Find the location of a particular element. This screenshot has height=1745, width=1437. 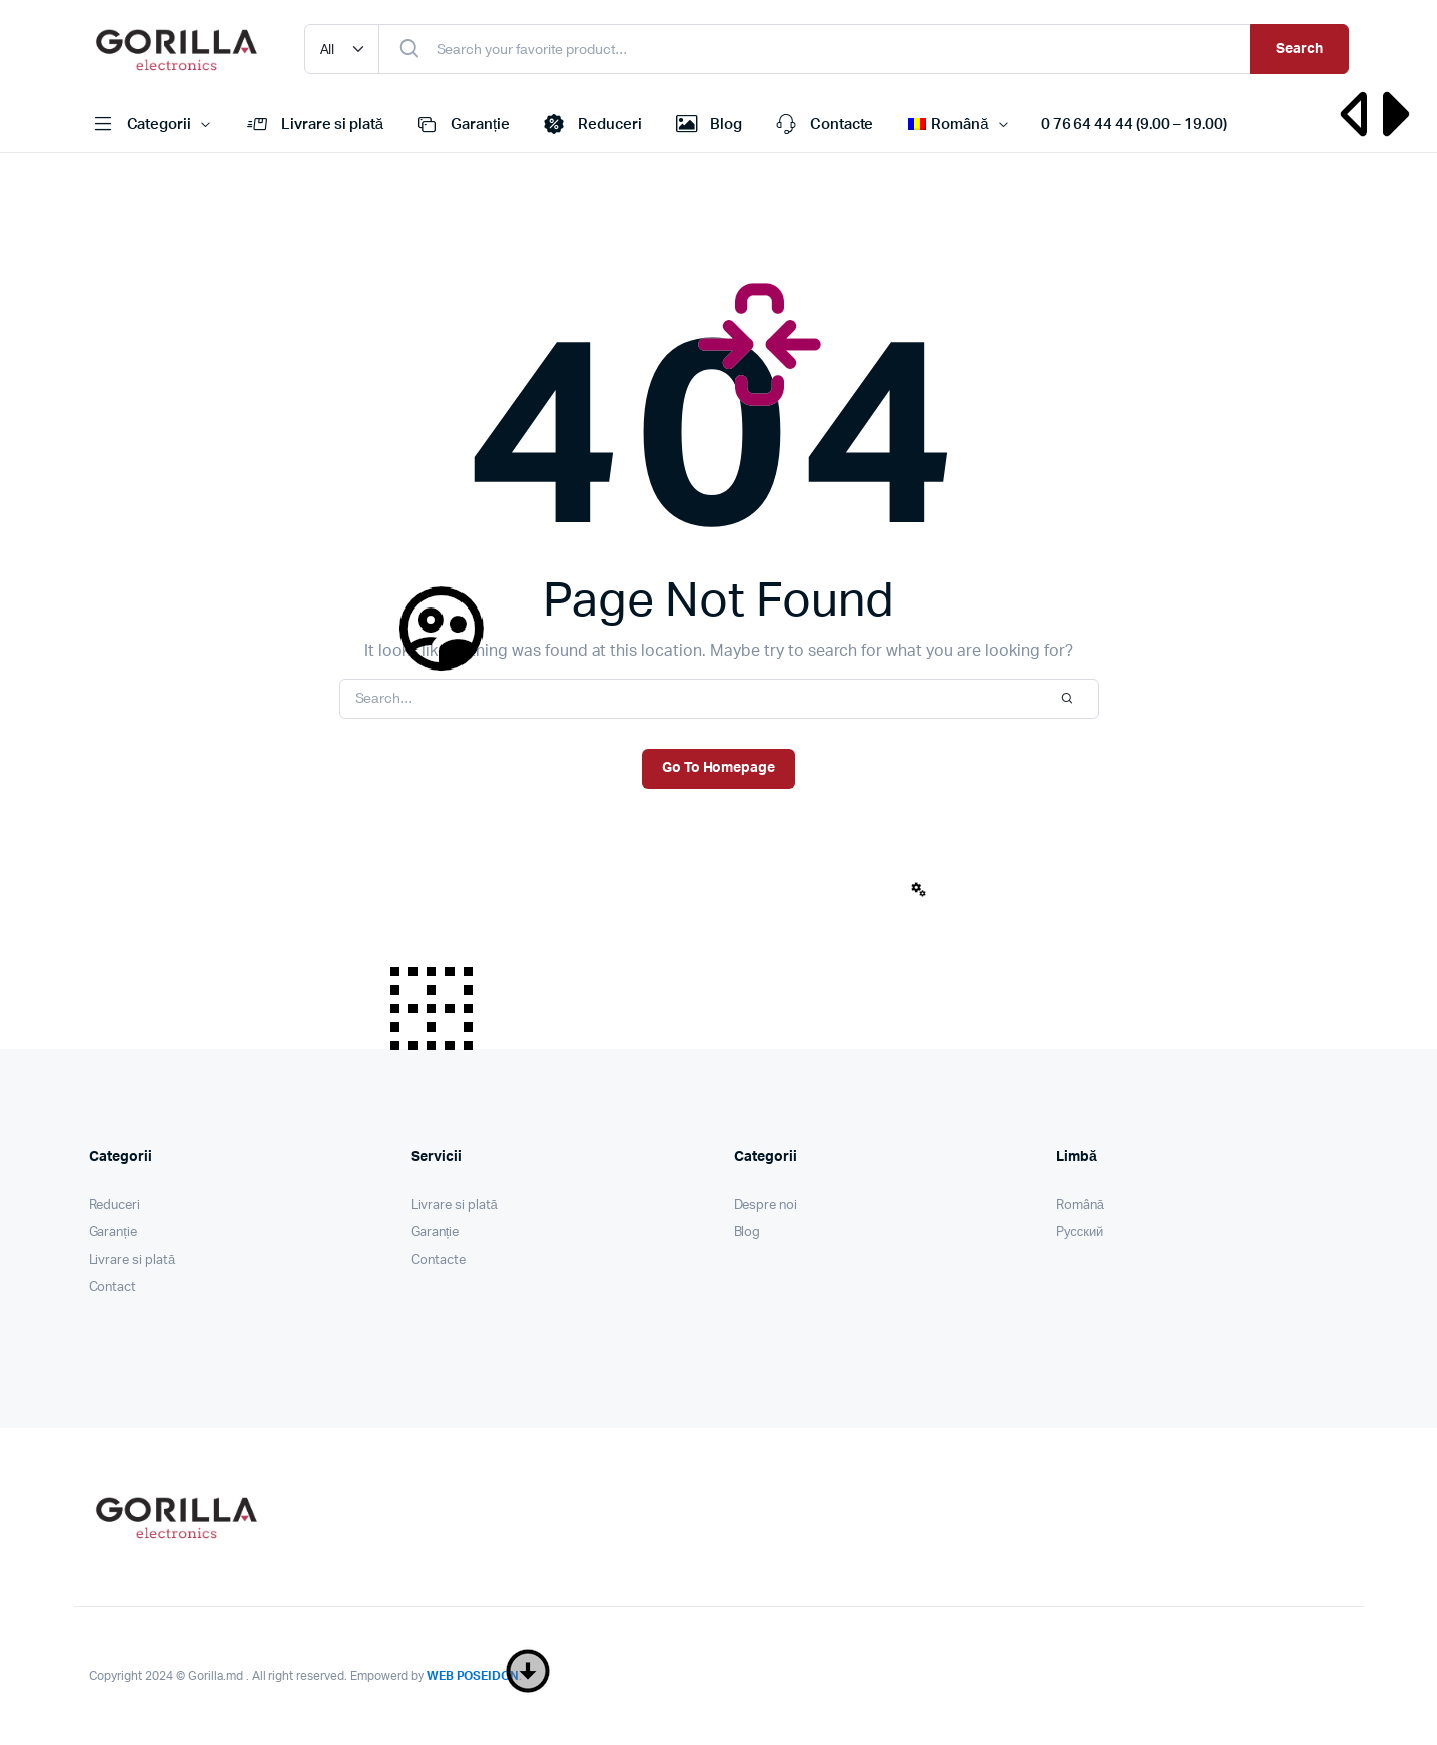

access miscellaneous settings or services is located at coordinates (918, 889).